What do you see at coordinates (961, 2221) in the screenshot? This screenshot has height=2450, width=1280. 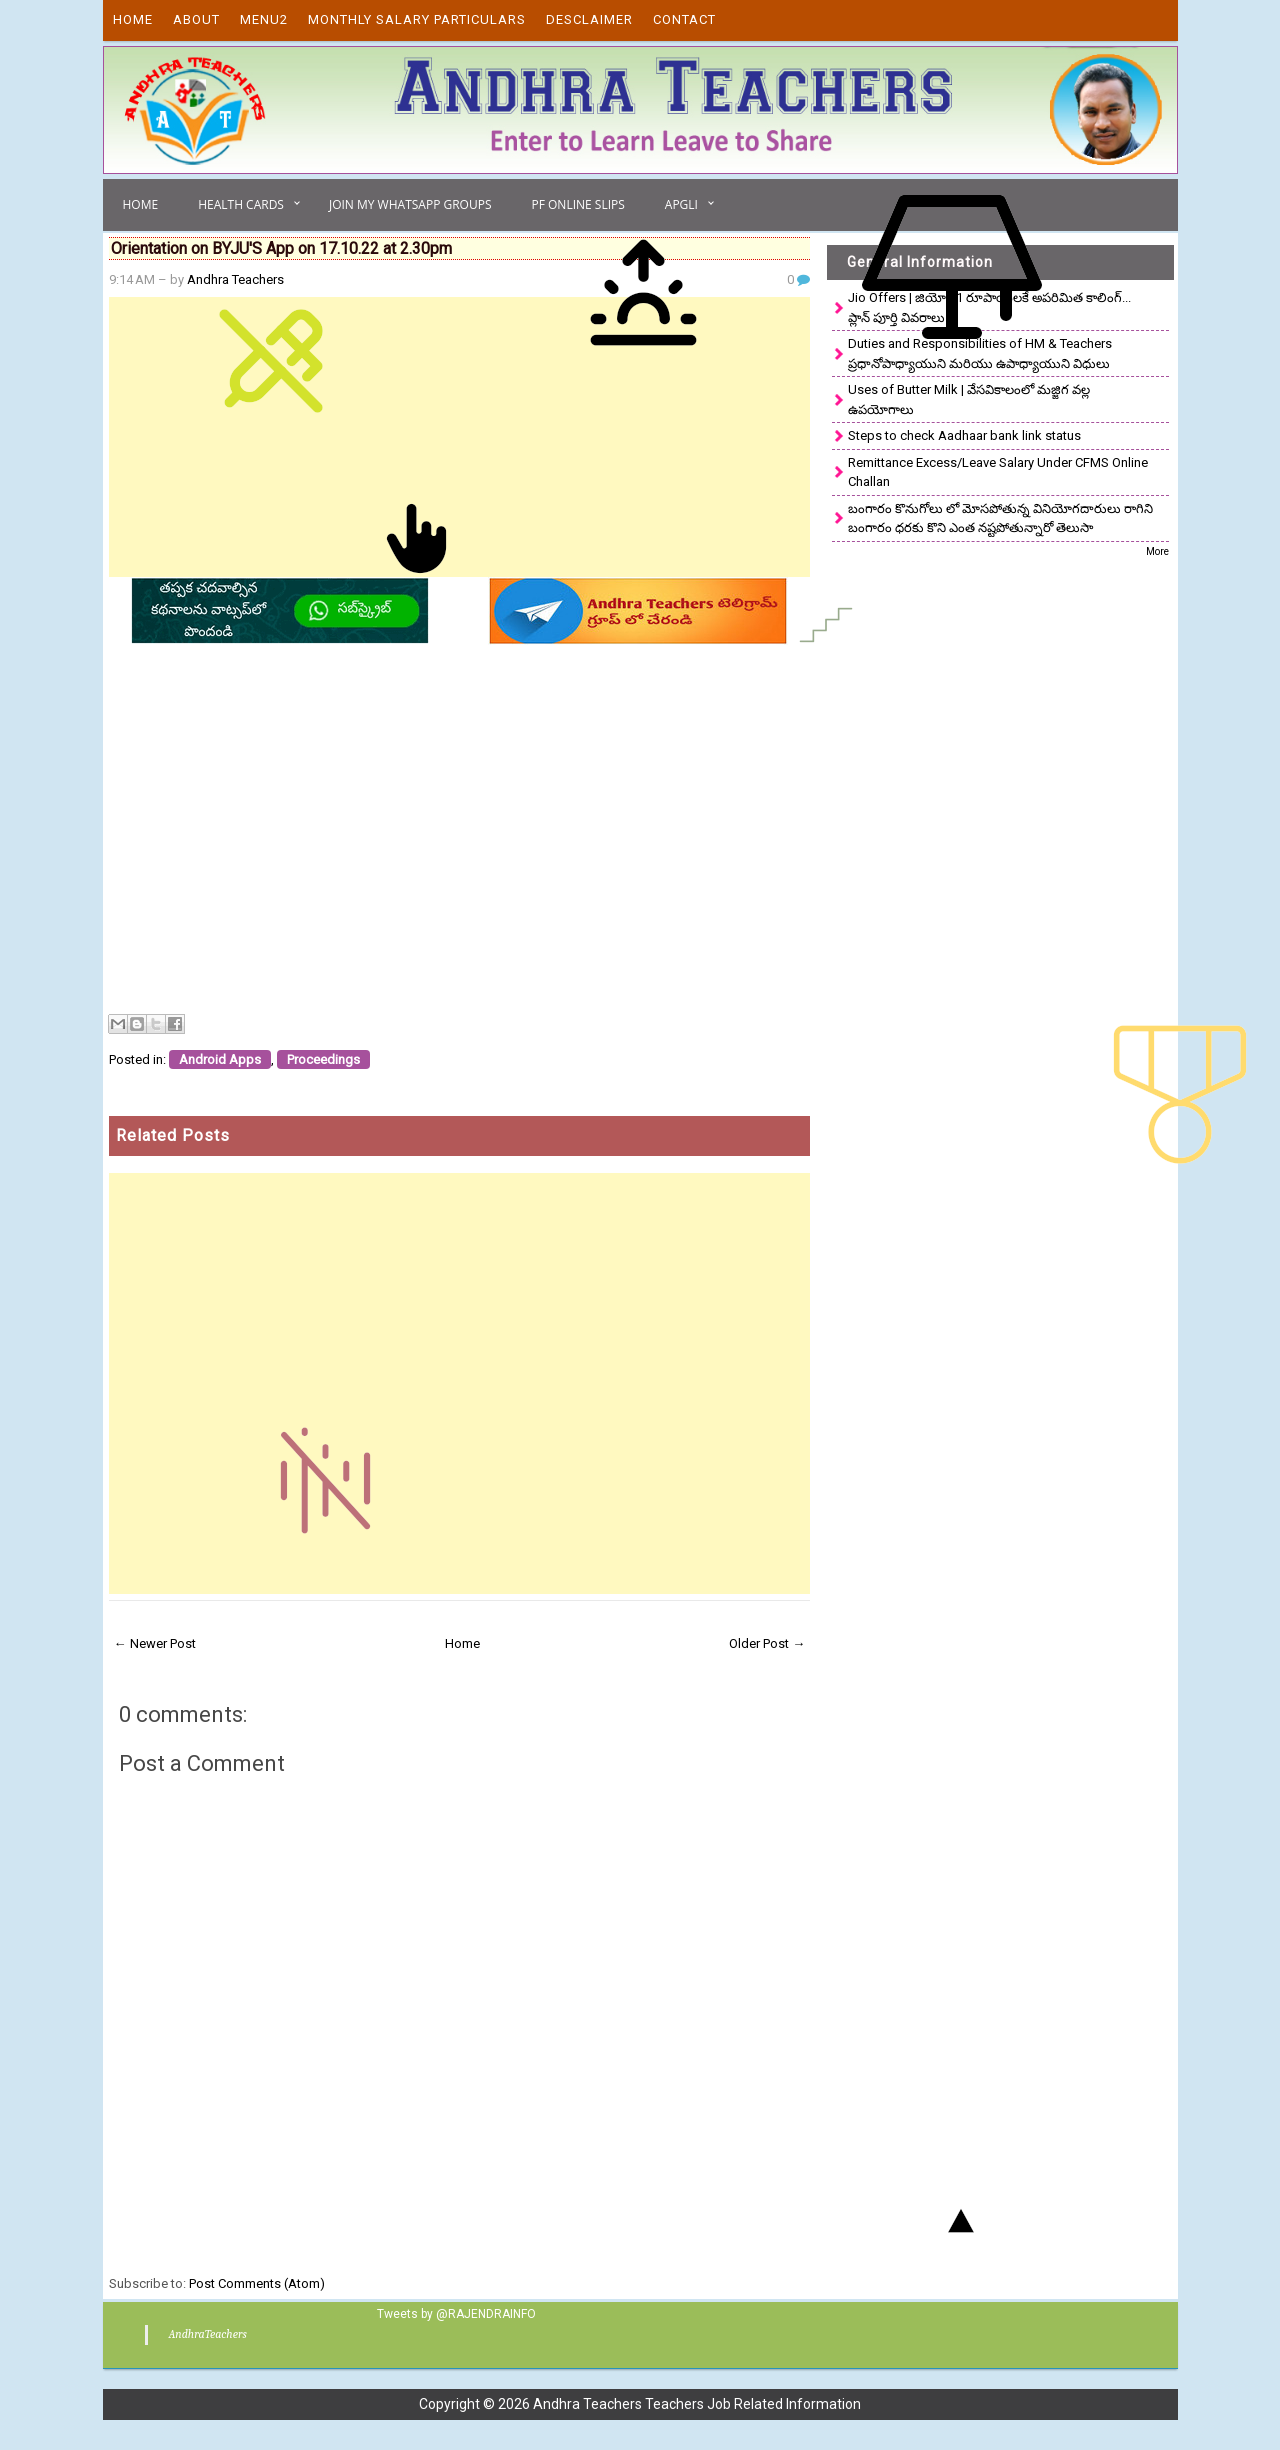 I see `indicates a warning or alert status` at bounding box center [961, 2221].